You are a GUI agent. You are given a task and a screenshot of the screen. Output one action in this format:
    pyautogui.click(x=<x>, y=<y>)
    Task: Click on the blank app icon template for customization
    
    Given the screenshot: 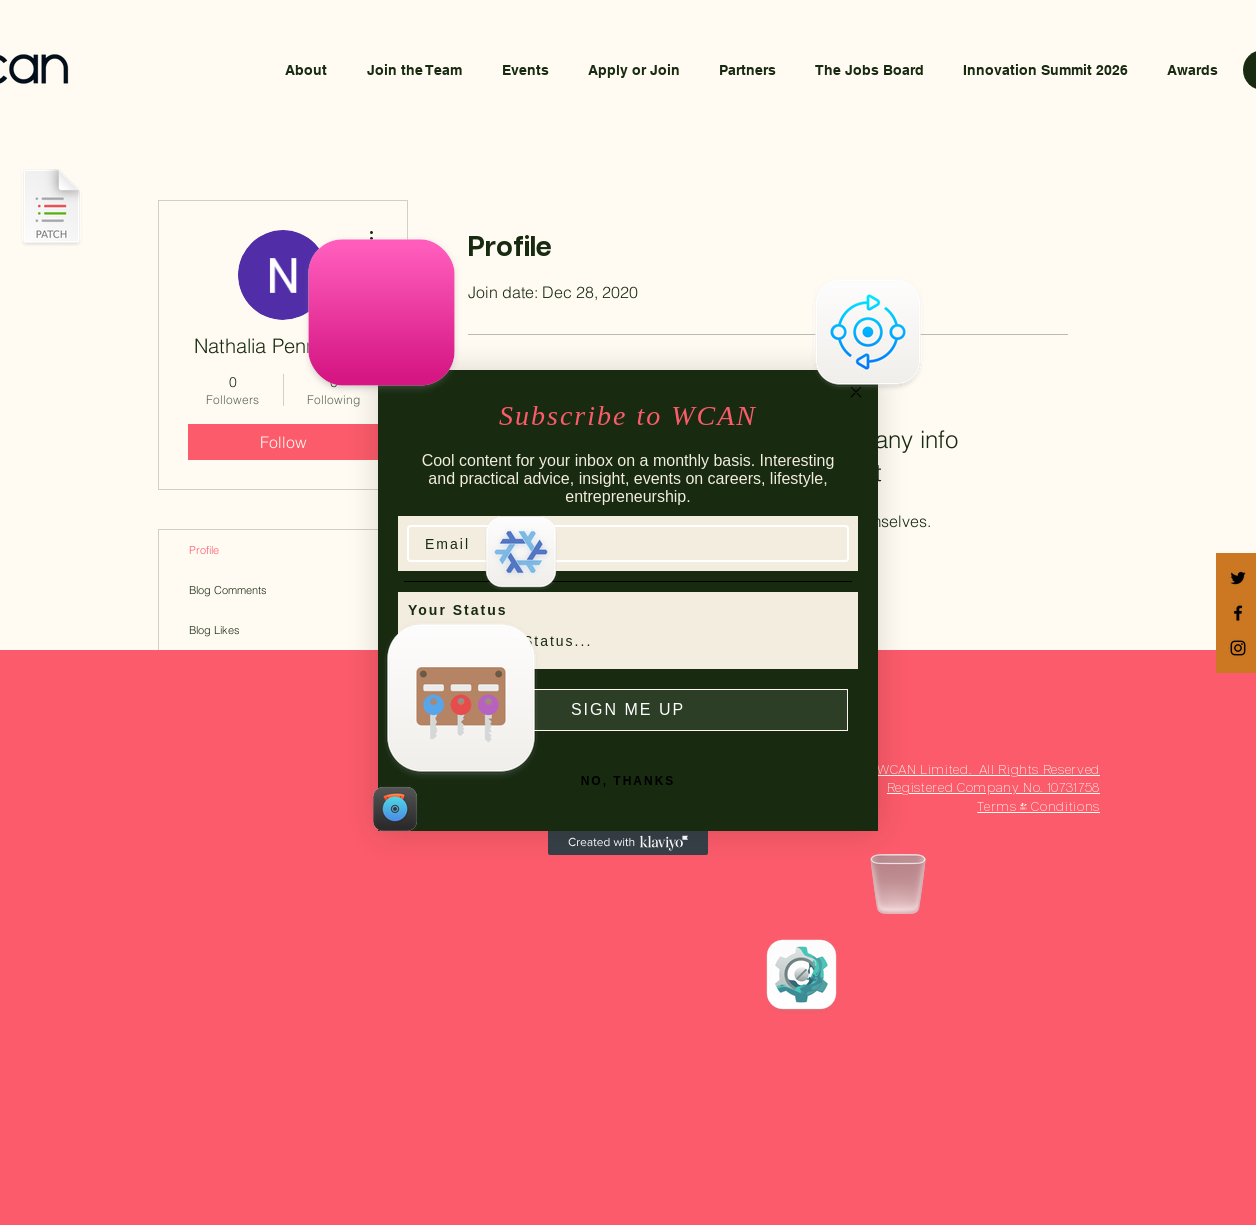 What is the action you would take?
    pyautogui.click(x=381, y=312)
    